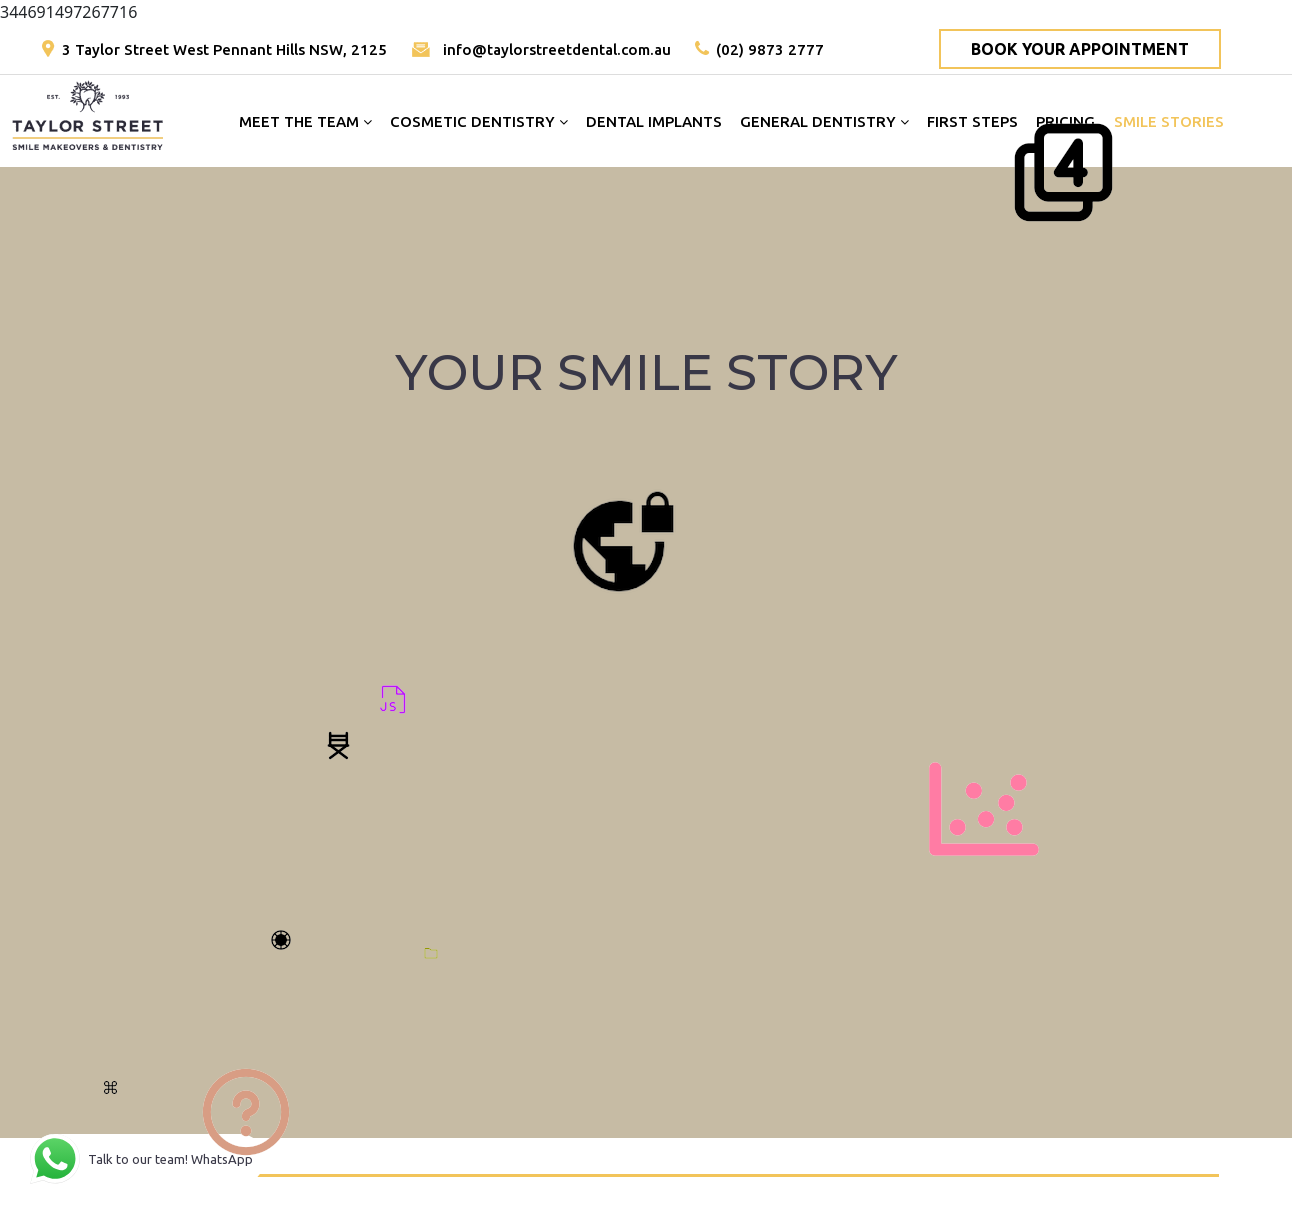  Describe the element at coordinates (984, 809) in the screenshot. I see `view scatter plot data visualization` at that location.